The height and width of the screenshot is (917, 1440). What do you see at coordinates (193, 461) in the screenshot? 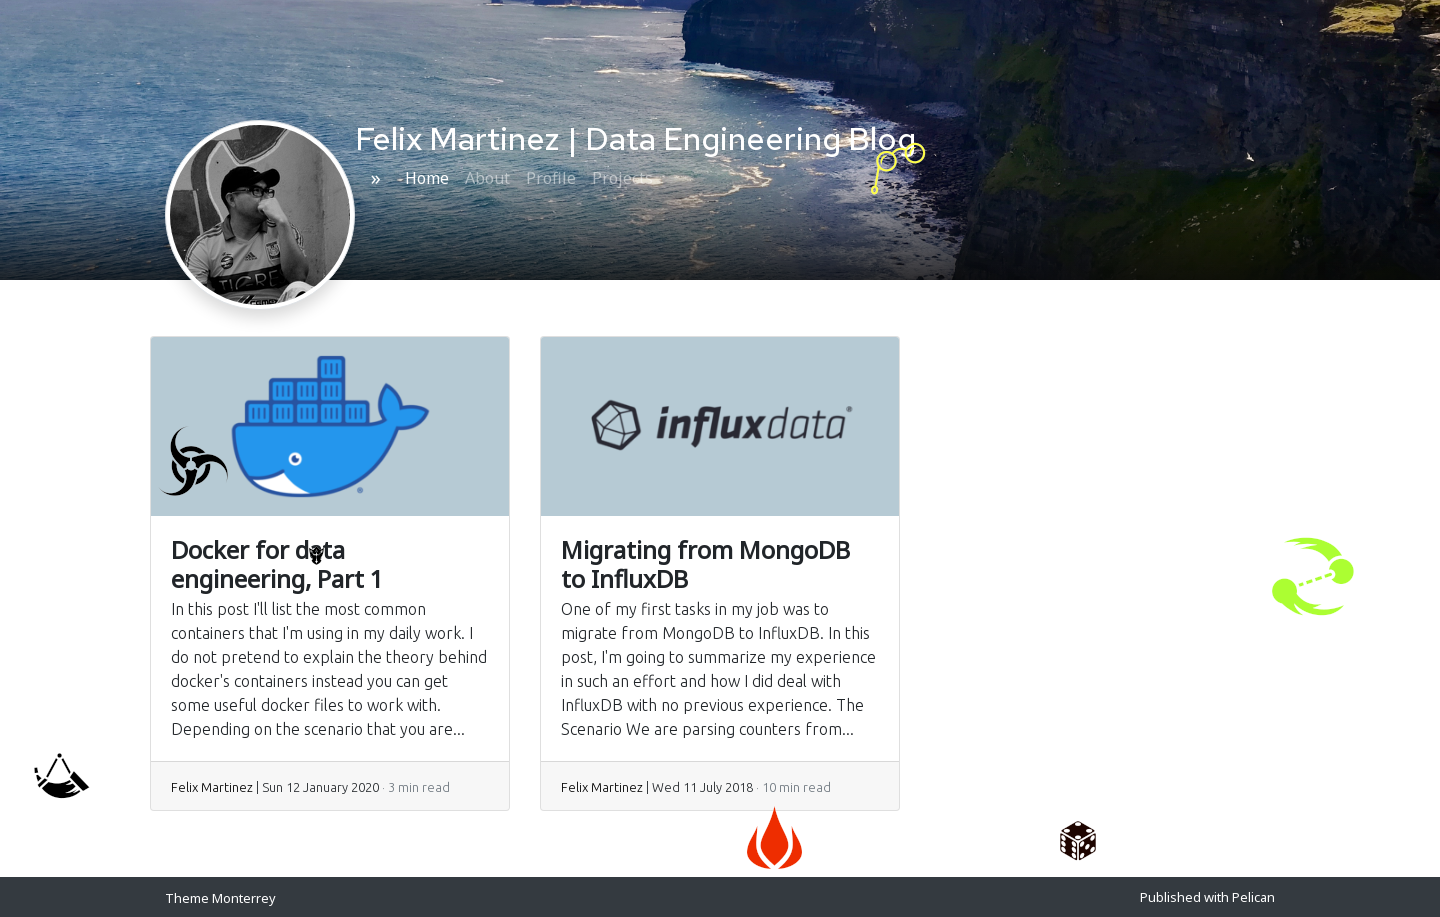
I see `activate health regeneration ability` at bounding box center [193, 461].